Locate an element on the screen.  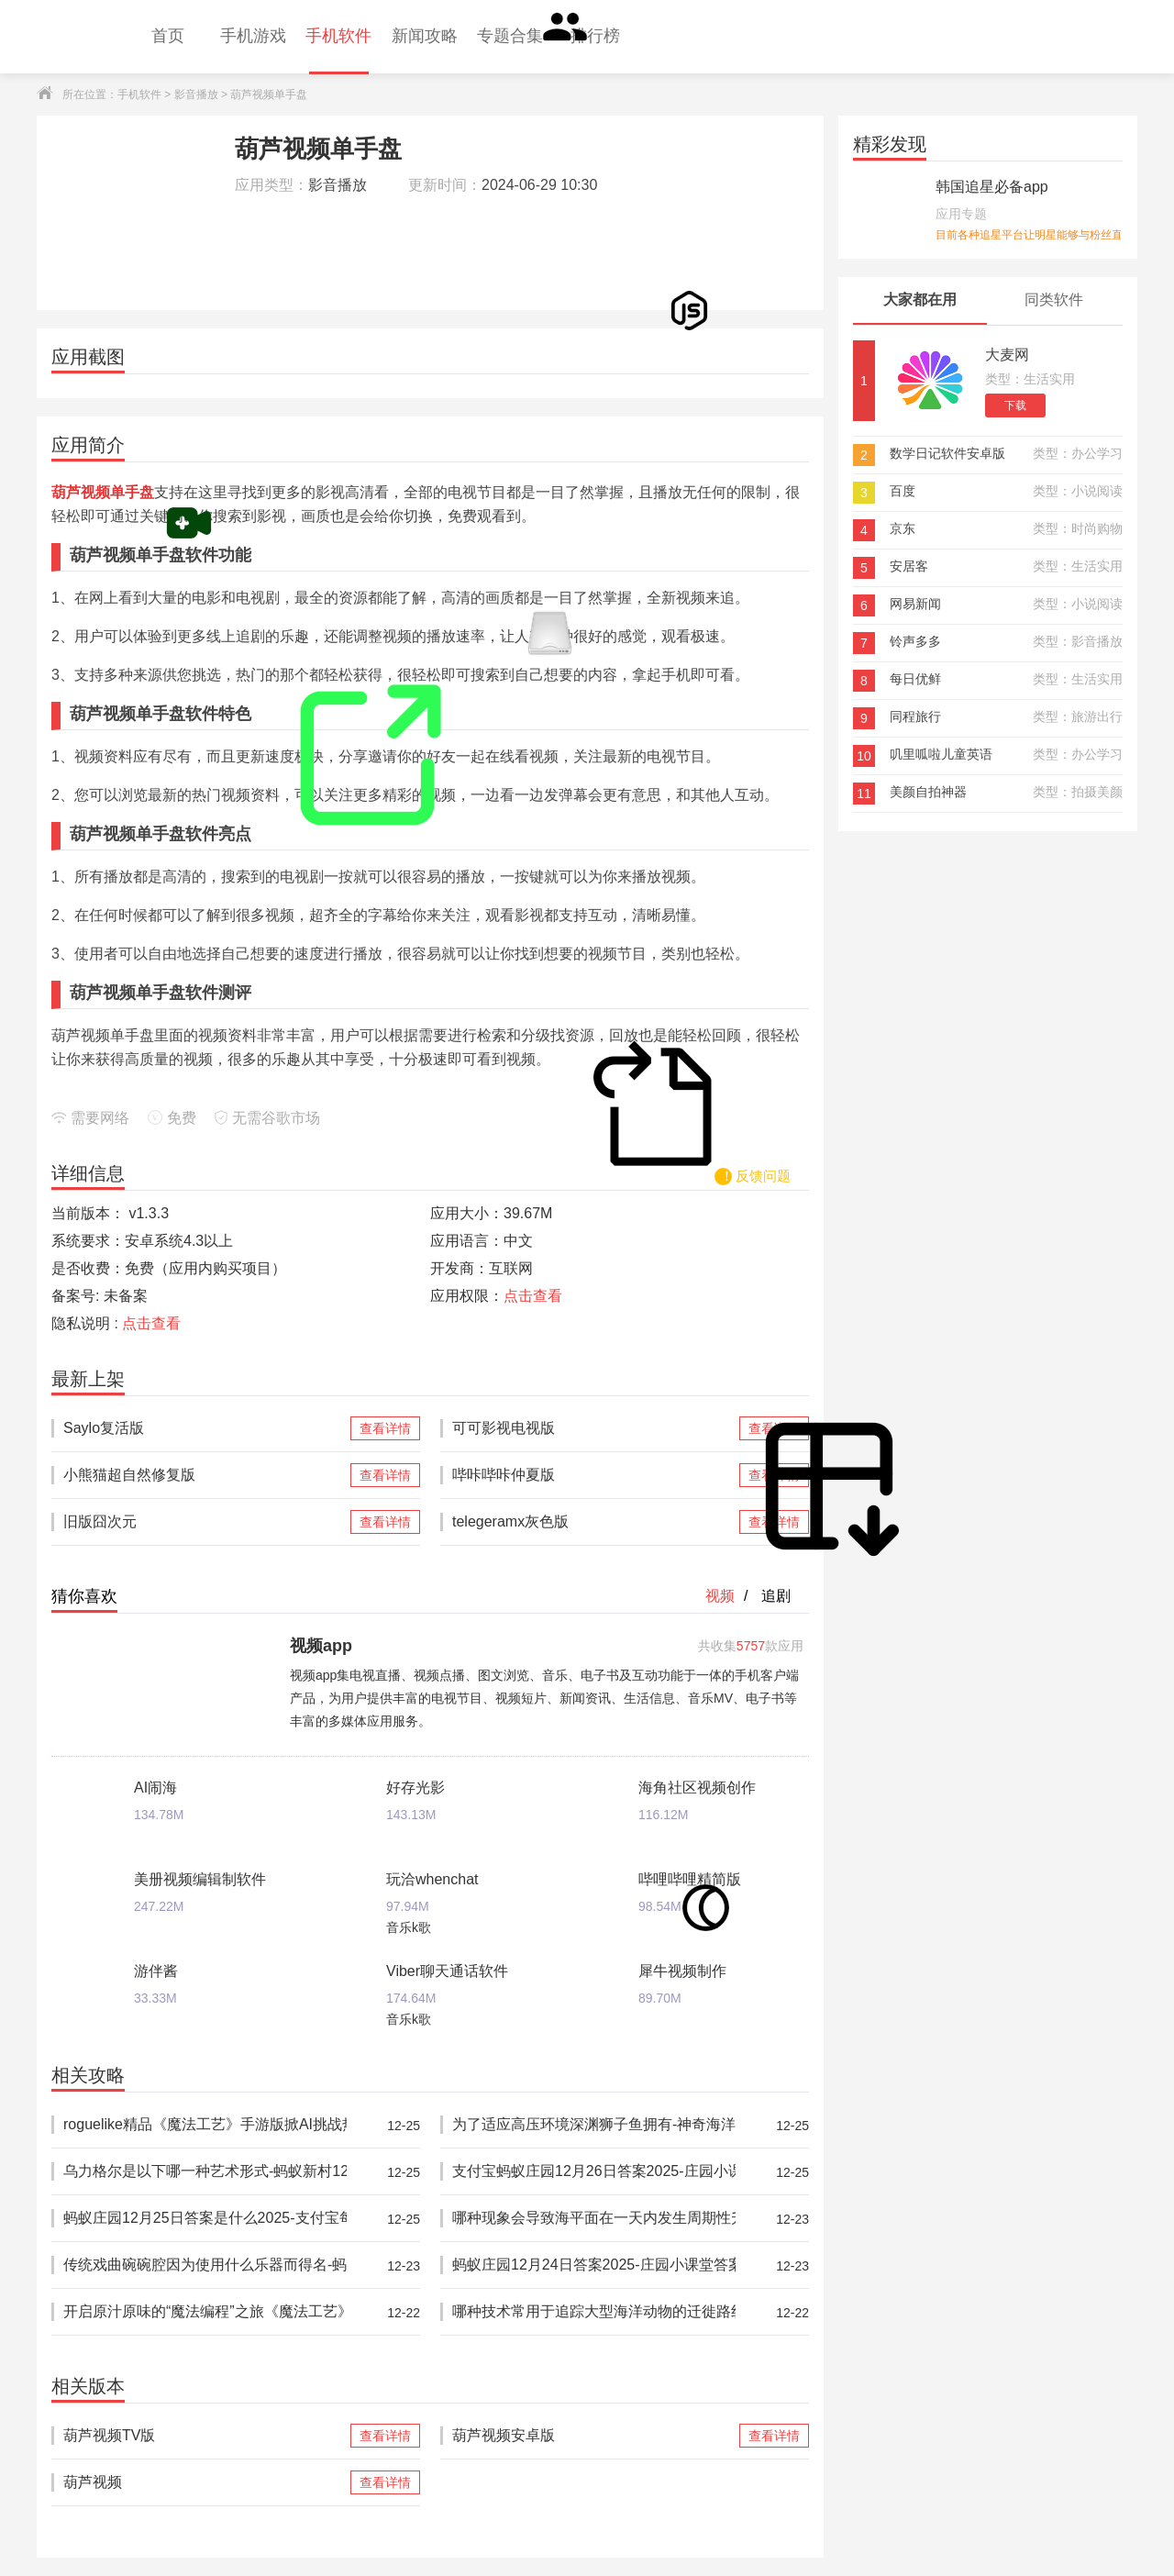
download table data is located at coordinates (829, 1486).